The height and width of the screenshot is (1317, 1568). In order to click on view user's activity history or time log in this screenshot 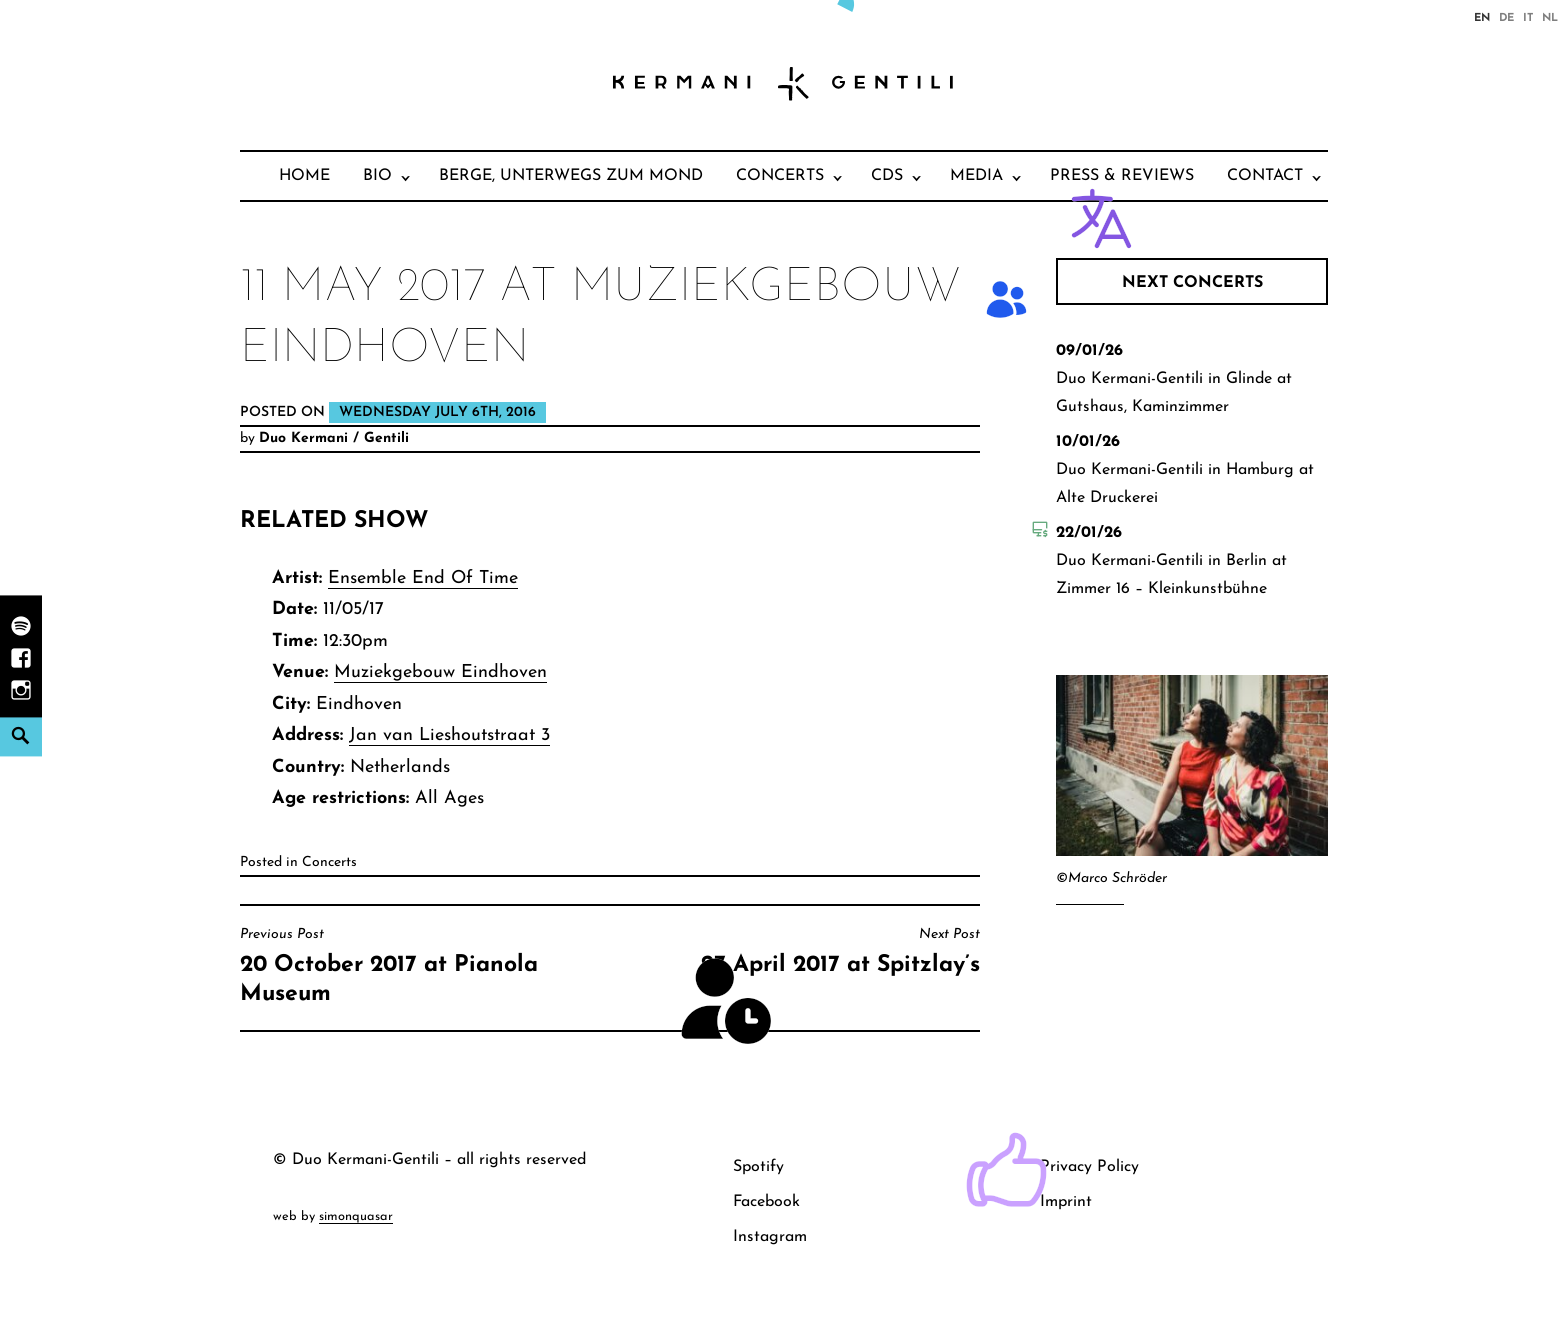, I will do `click(725, 998)`.